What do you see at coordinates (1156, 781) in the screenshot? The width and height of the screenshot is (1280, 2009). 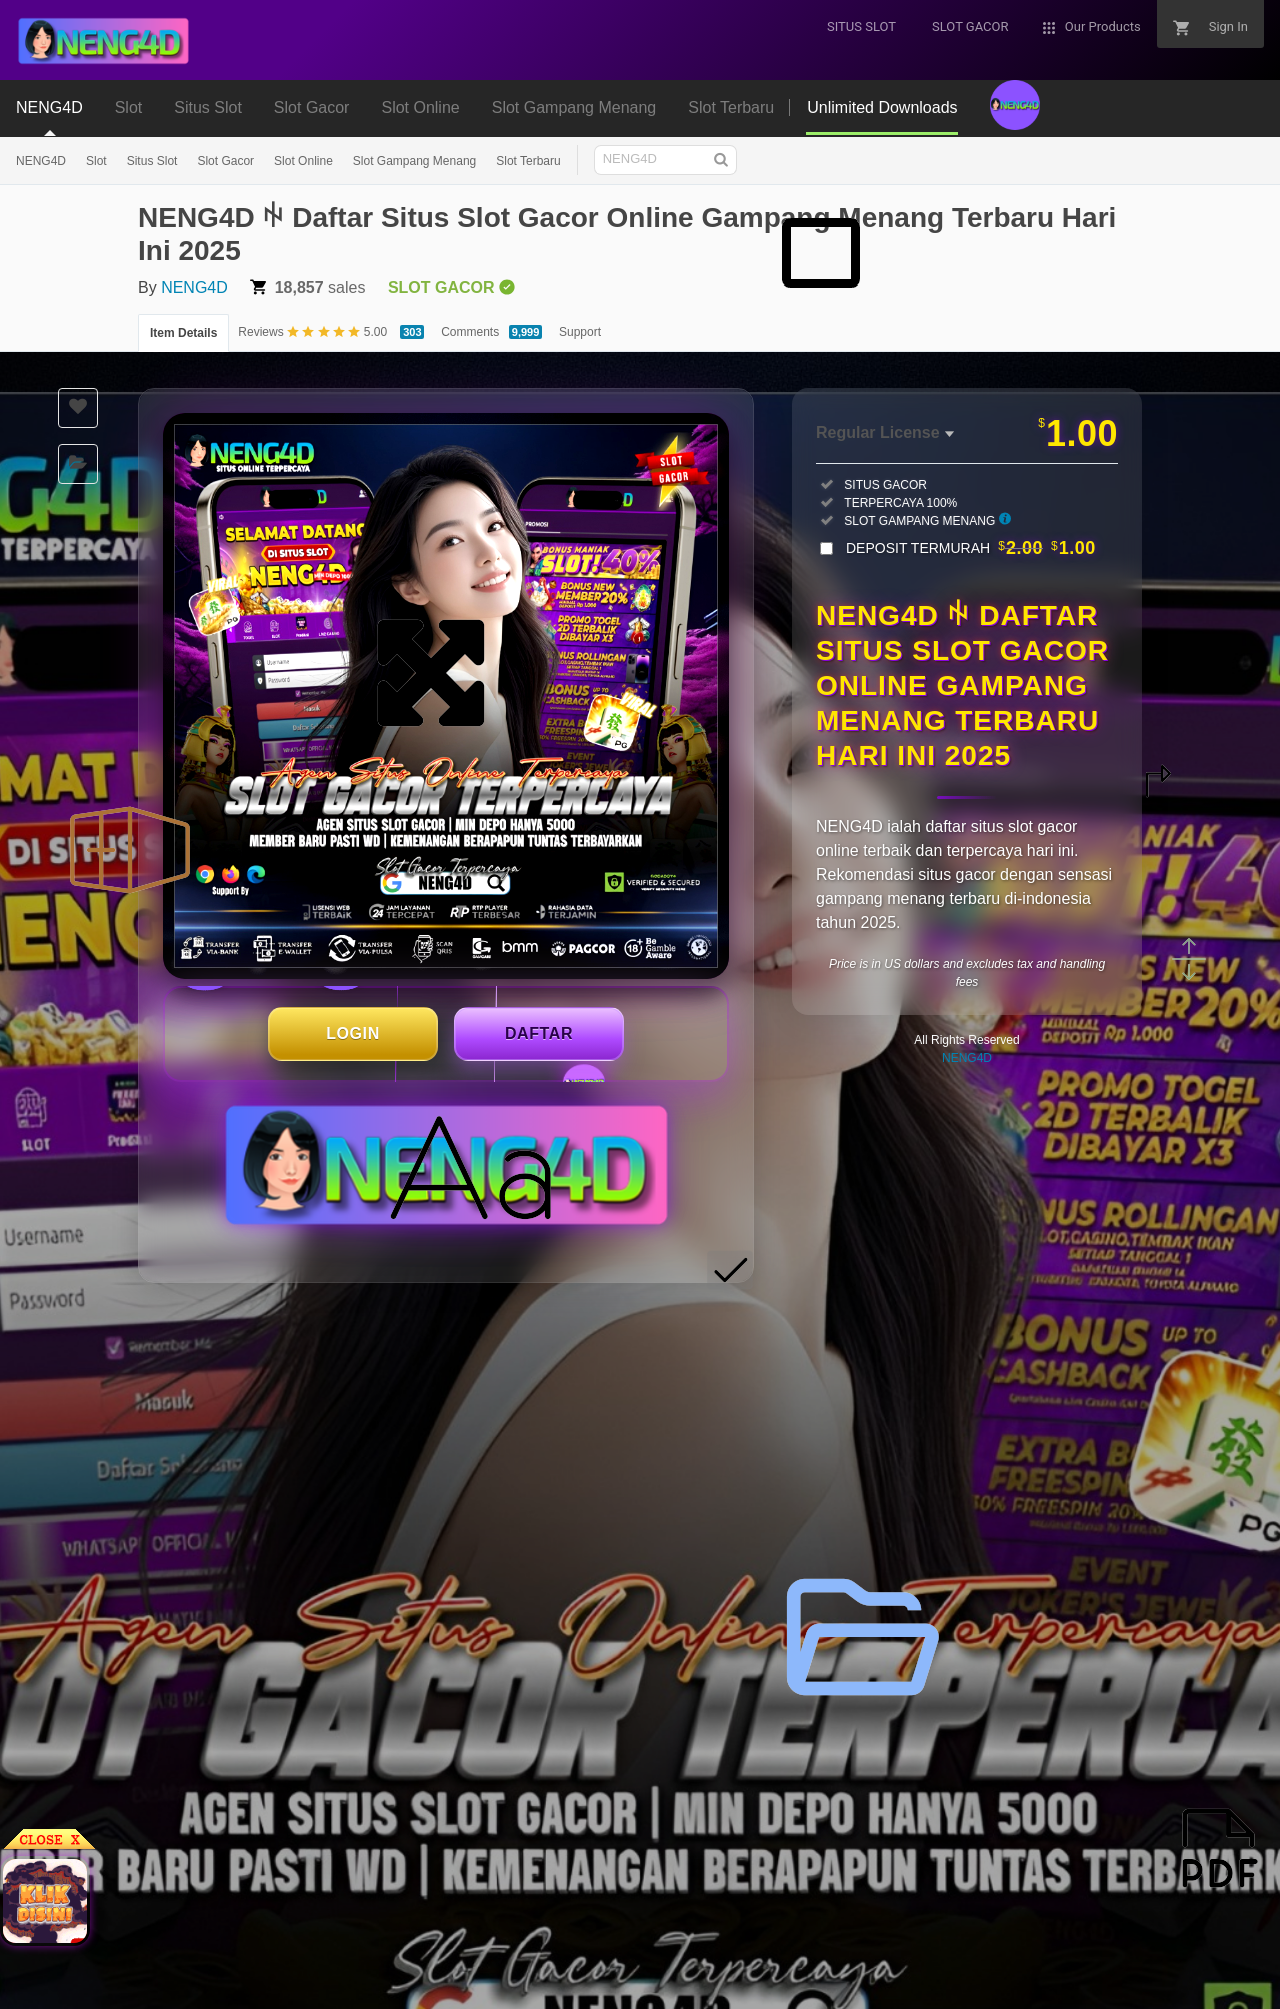 I see `redirect or forward content` at bounding box center [1156, 781].